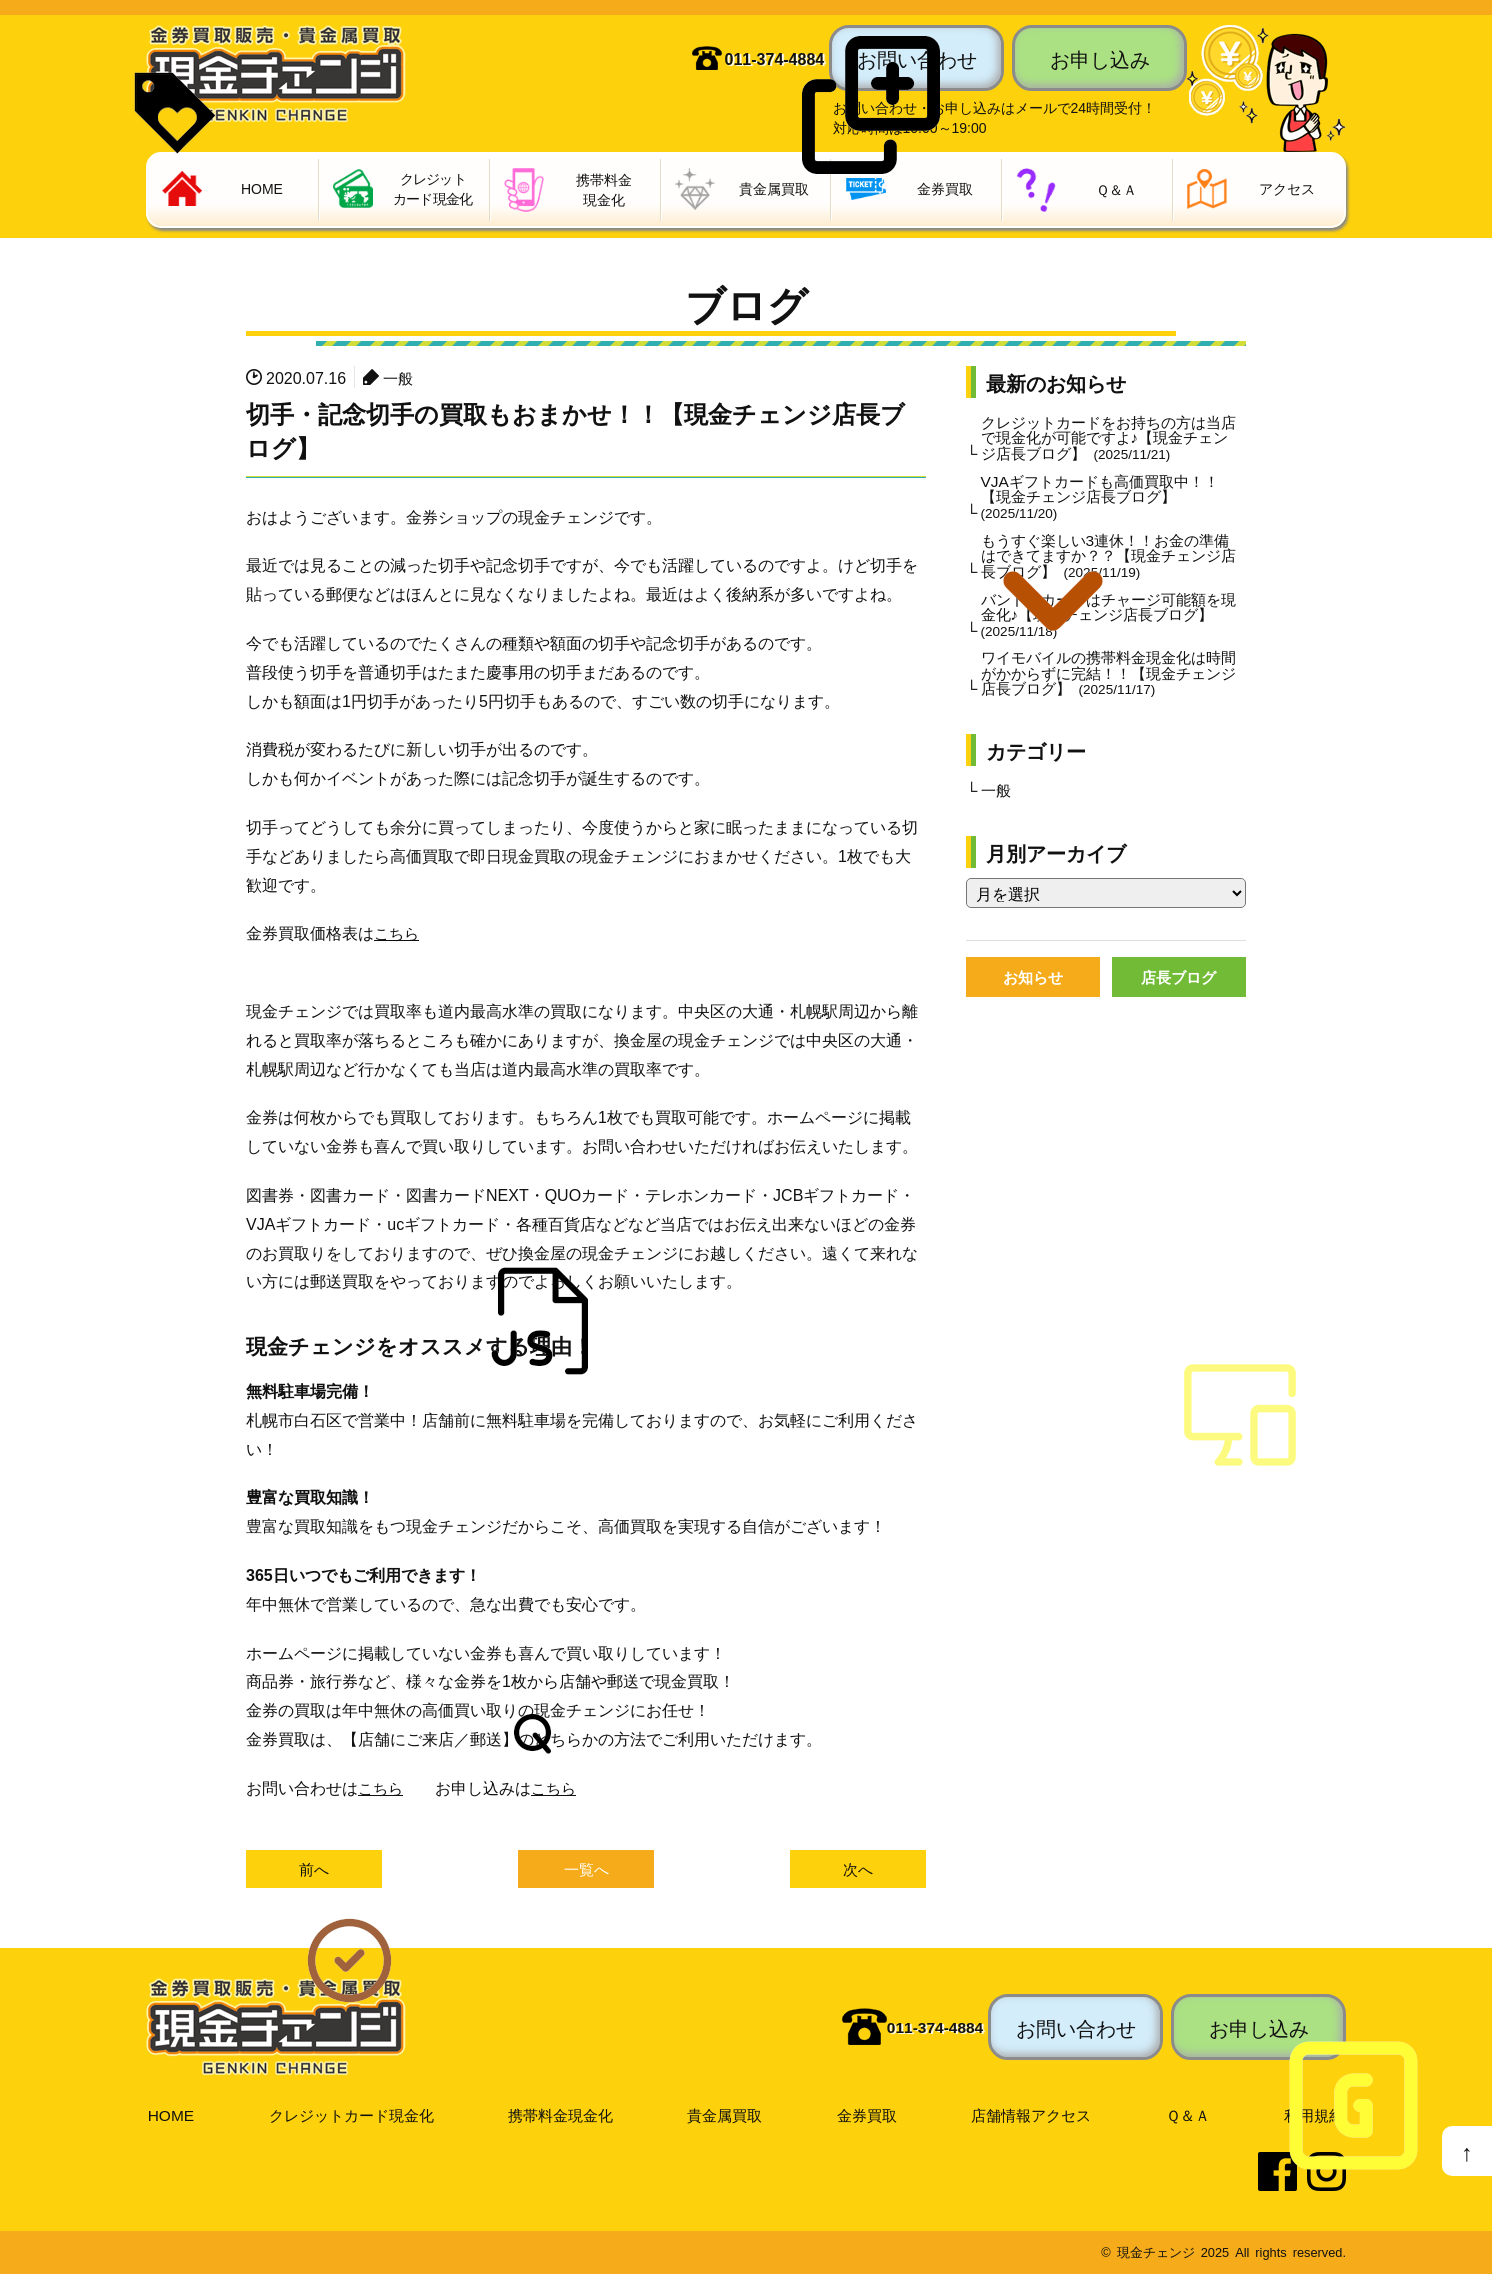 The image size is (1492, 2276). What do you see at coordinates (871, 105) in the screenshot?
I see `duplicate or copy an item` at bounding box center [871, 105].